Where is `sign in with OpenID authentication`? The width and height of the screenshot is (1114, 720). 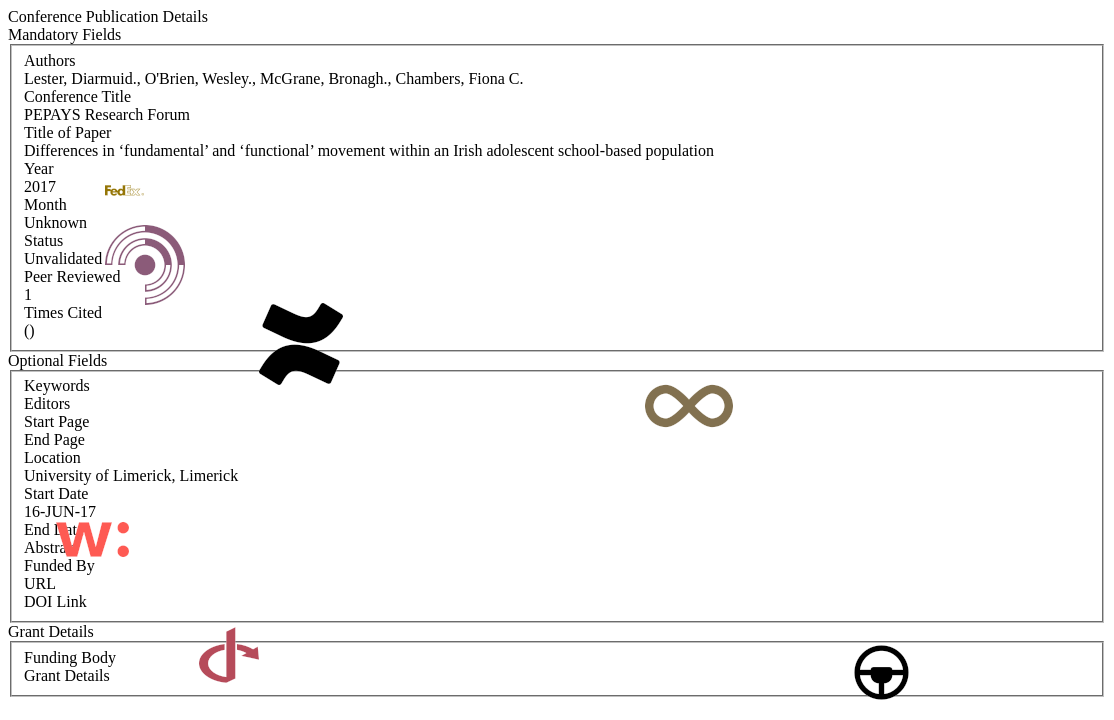 sign in with OpenID authentication is located at coordinates (229, 655).